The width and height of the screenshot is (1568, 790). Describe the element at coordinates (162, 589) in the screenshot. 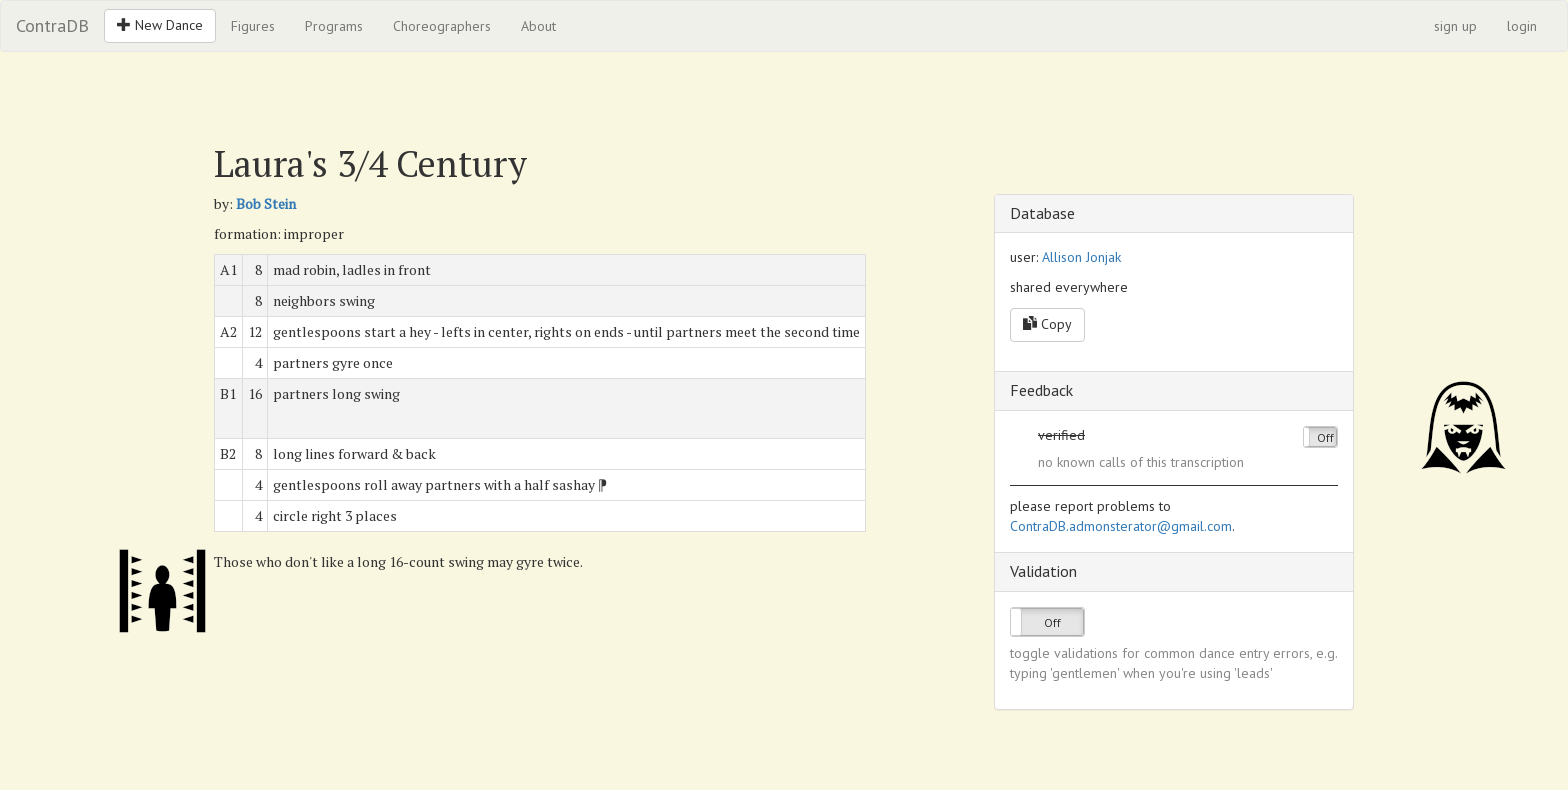

I see `indicates a trap or hazard zone in a game` at that location.